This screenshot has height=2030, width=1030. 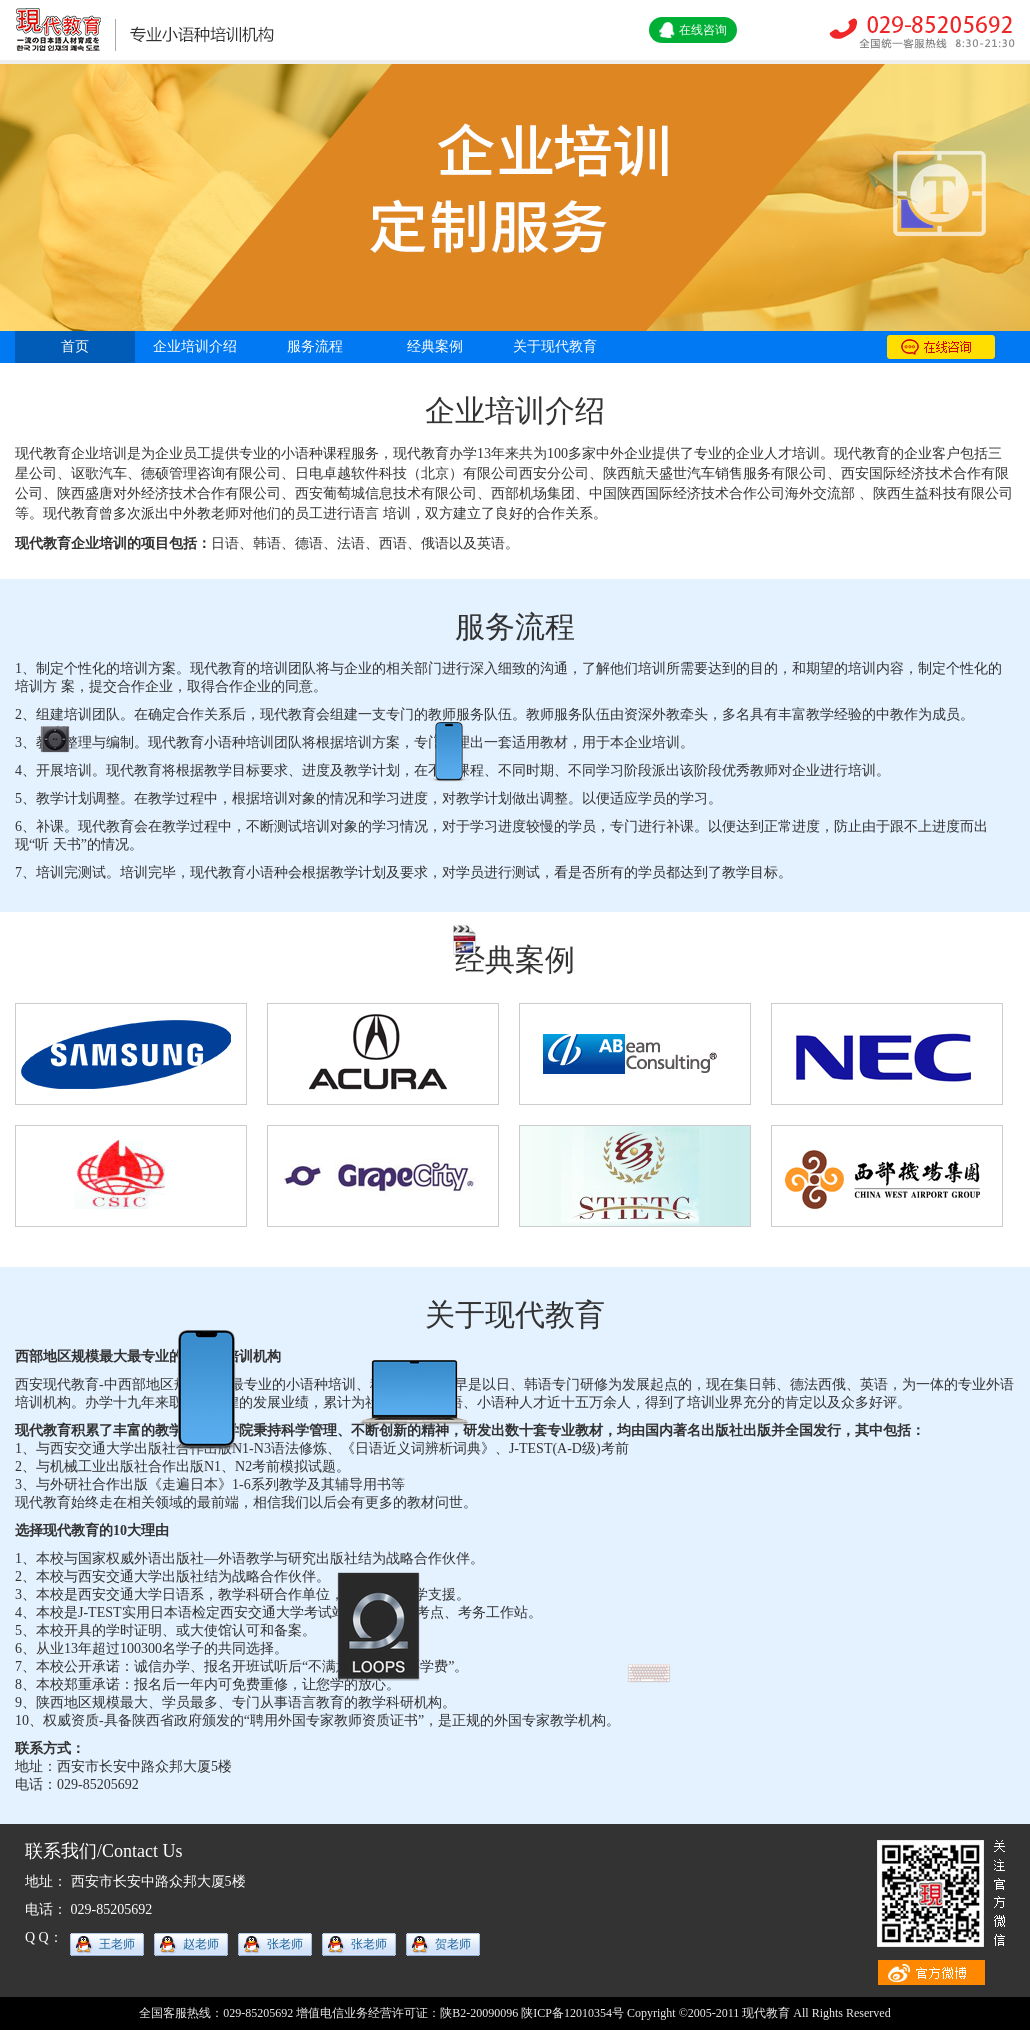 What do you see at coordinates (939, 193) in the screenshot?
I see `access text generator tools in iMovie` at bounding box center [939, 193].